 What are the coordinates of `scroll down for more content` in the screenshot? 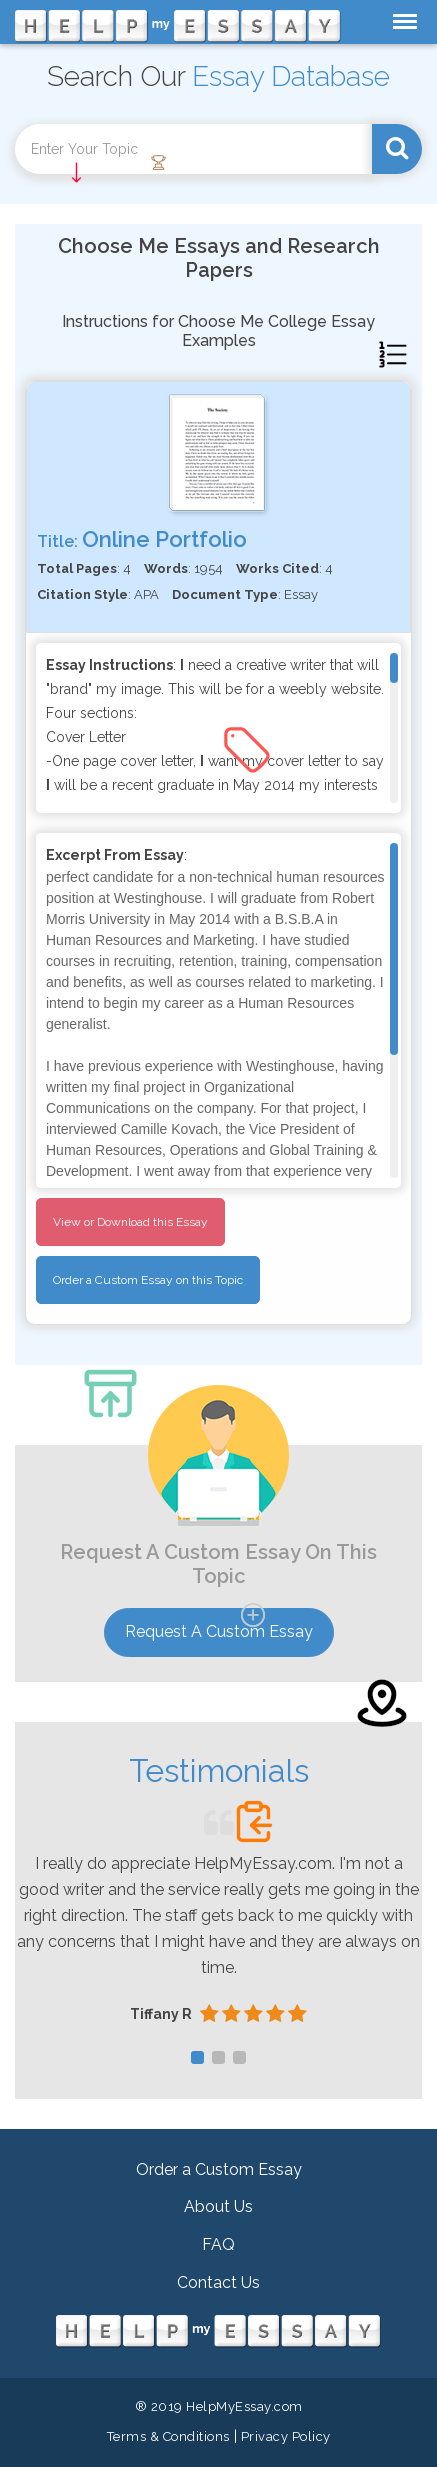 It's located at (76, 172).